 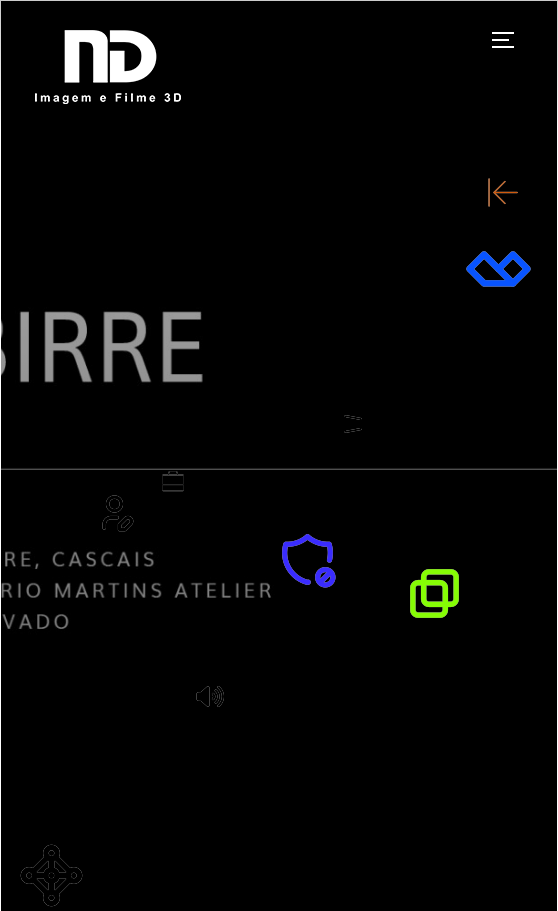 I want to click on view star-ring network topology, so click(x=51, y=875).